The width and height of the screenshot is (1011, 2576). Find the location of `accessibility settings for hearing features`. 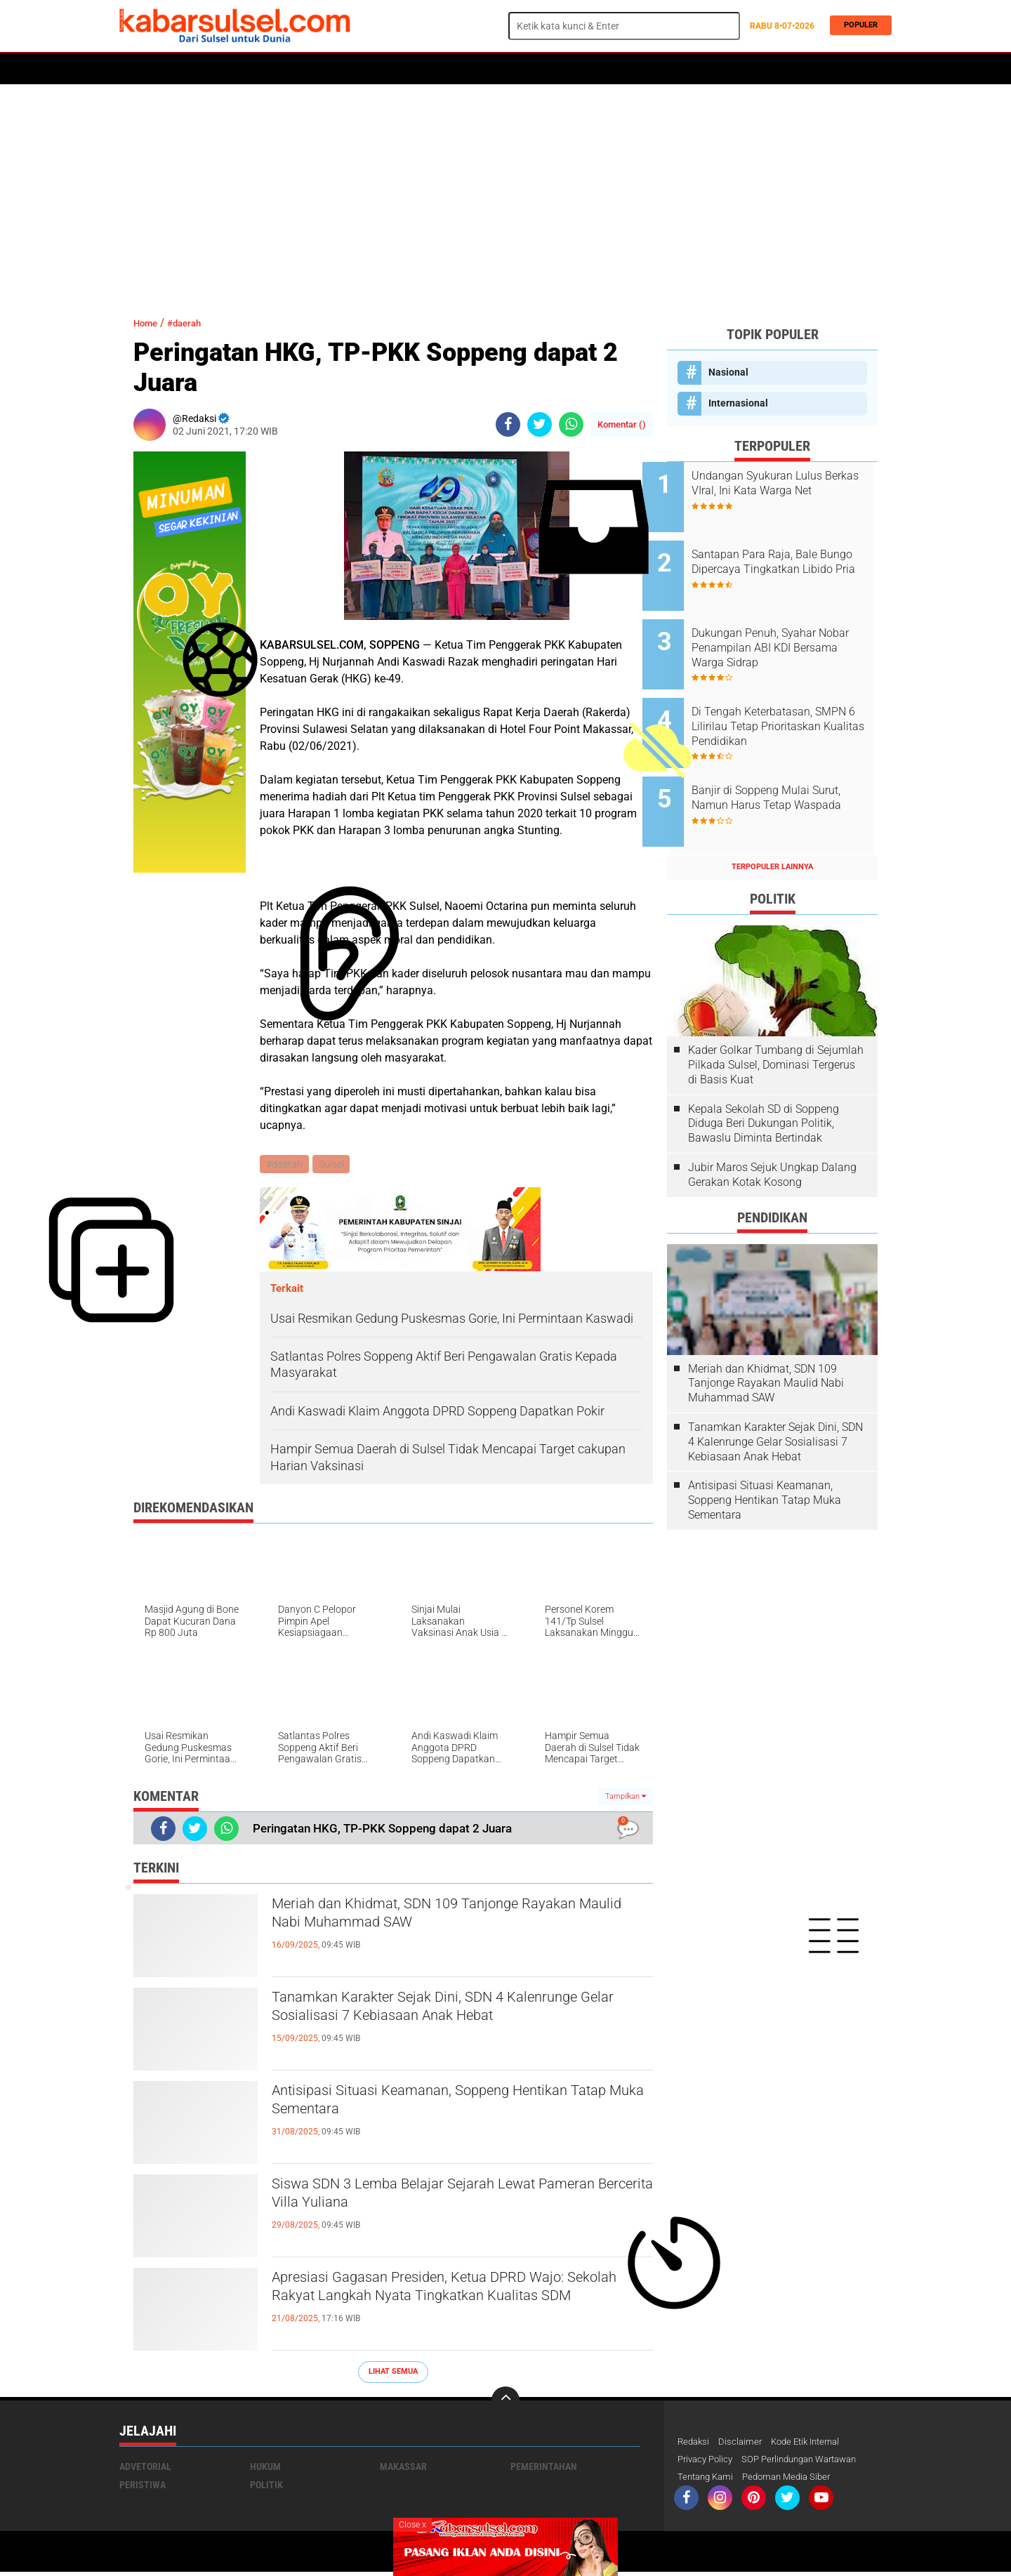

accessibility settings for hearing features is located at coordinates (350, 953).